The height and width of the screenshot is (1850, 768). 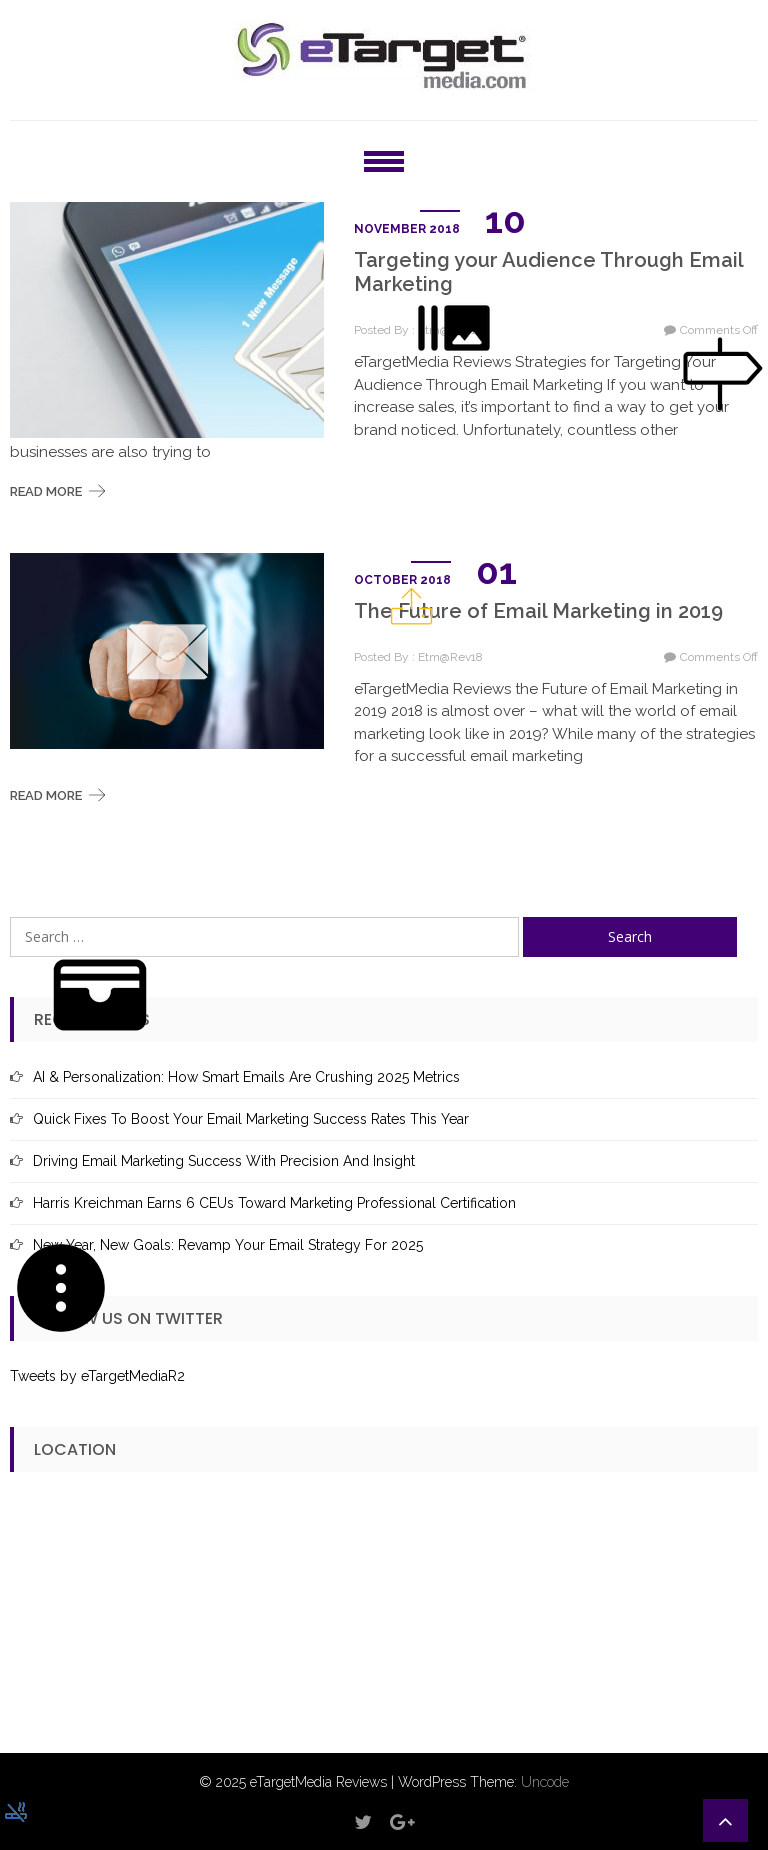 I want to click on no smoking zone indicator, so click(x=16, y=1813).